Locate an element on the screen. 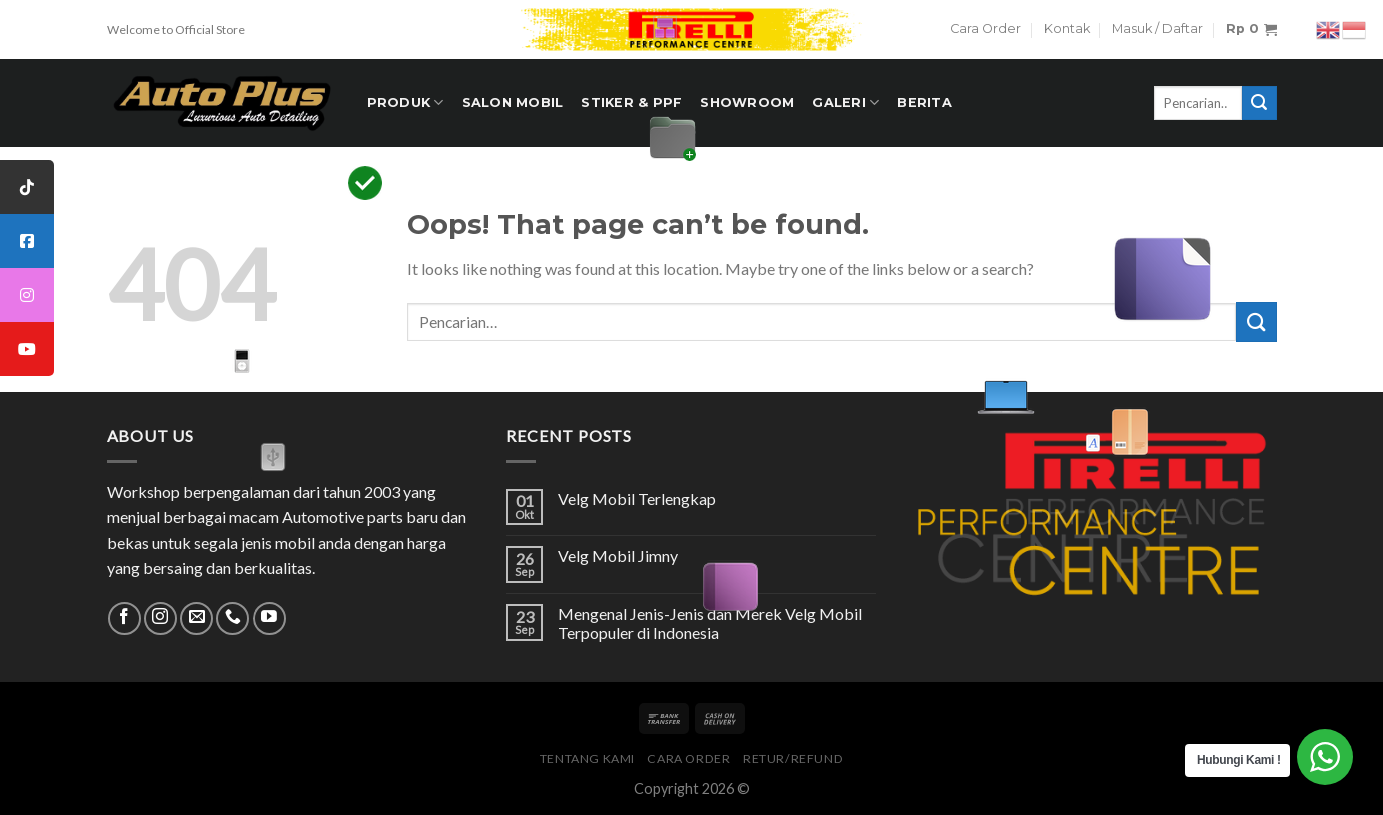 The height and width of the screenshot is (815, 1383). open a font file is located at coordinates (1093, 443).